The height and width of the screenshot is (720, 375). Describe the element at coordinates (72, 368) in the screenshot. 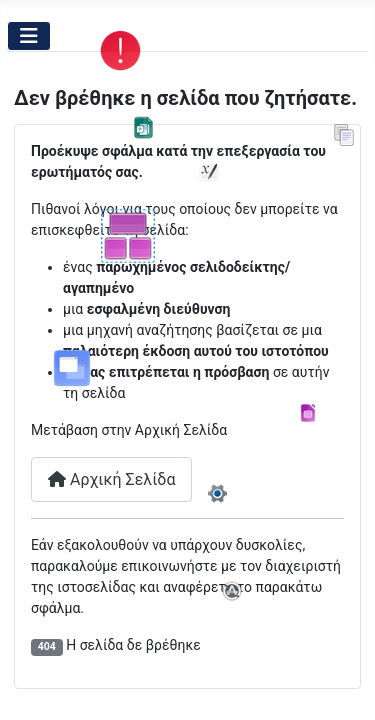

I see `manage startup applications and session settings` at that location.